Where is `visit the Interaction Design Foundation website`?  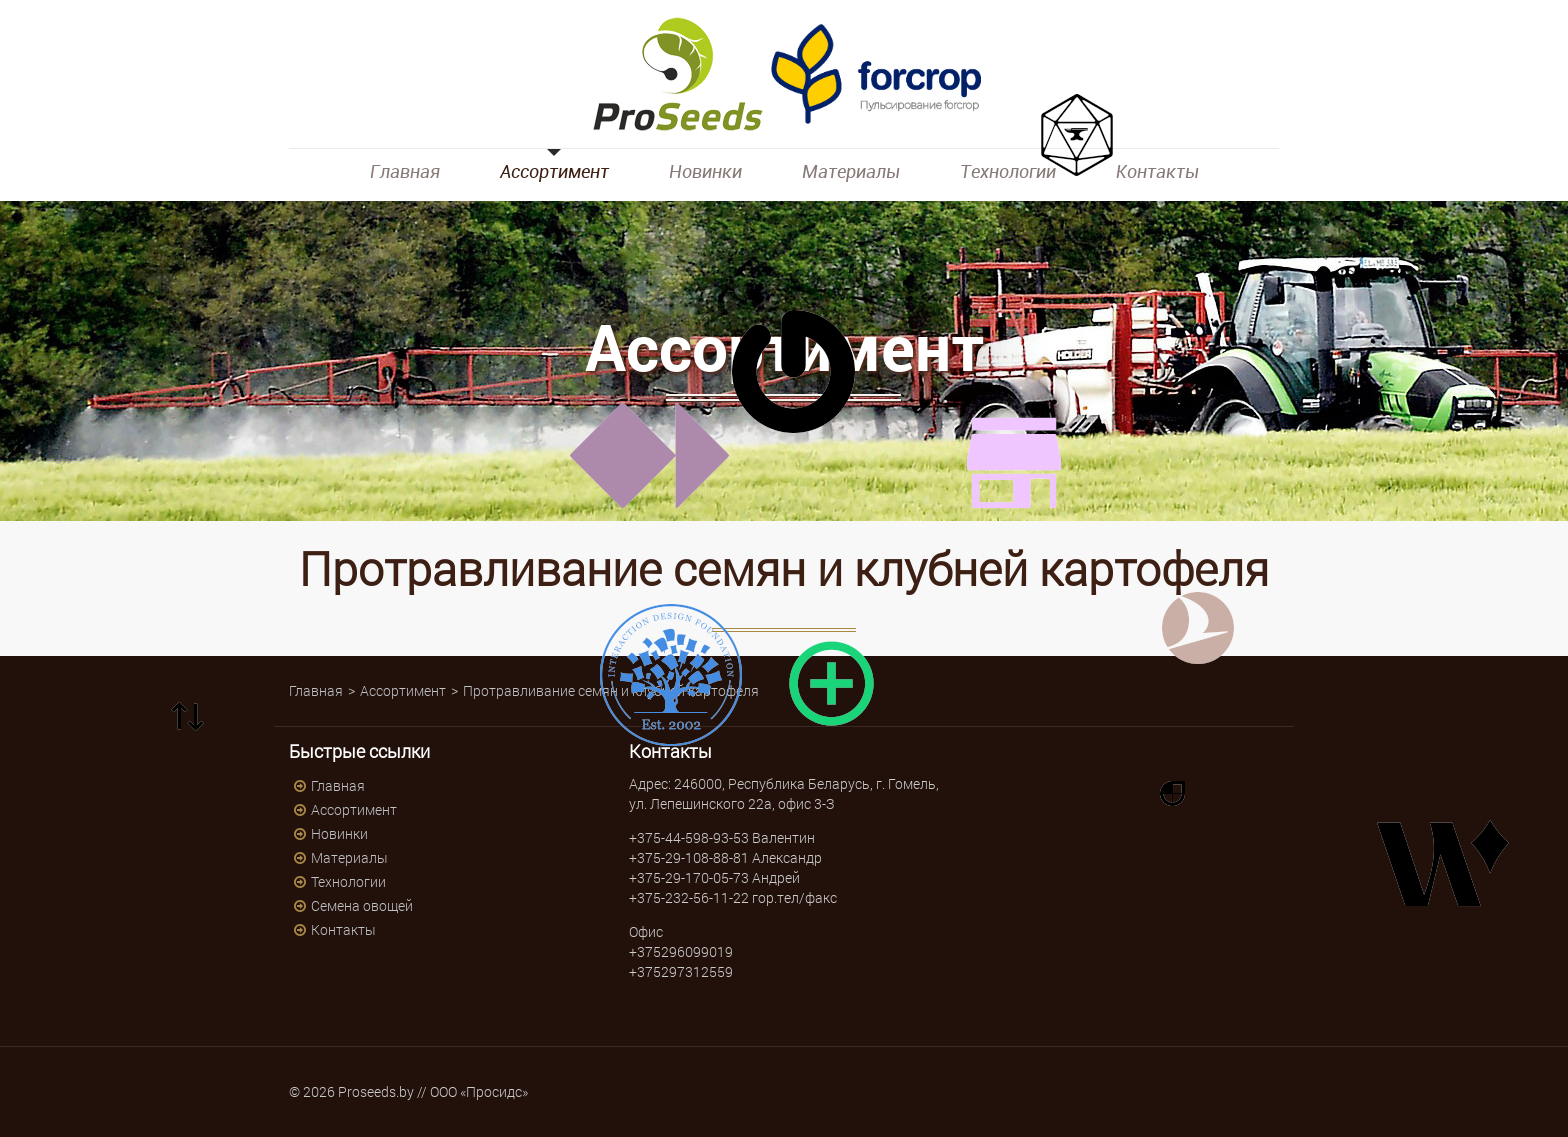 visit the Interaction Design Foundation website is located at coordinates (671, 675).